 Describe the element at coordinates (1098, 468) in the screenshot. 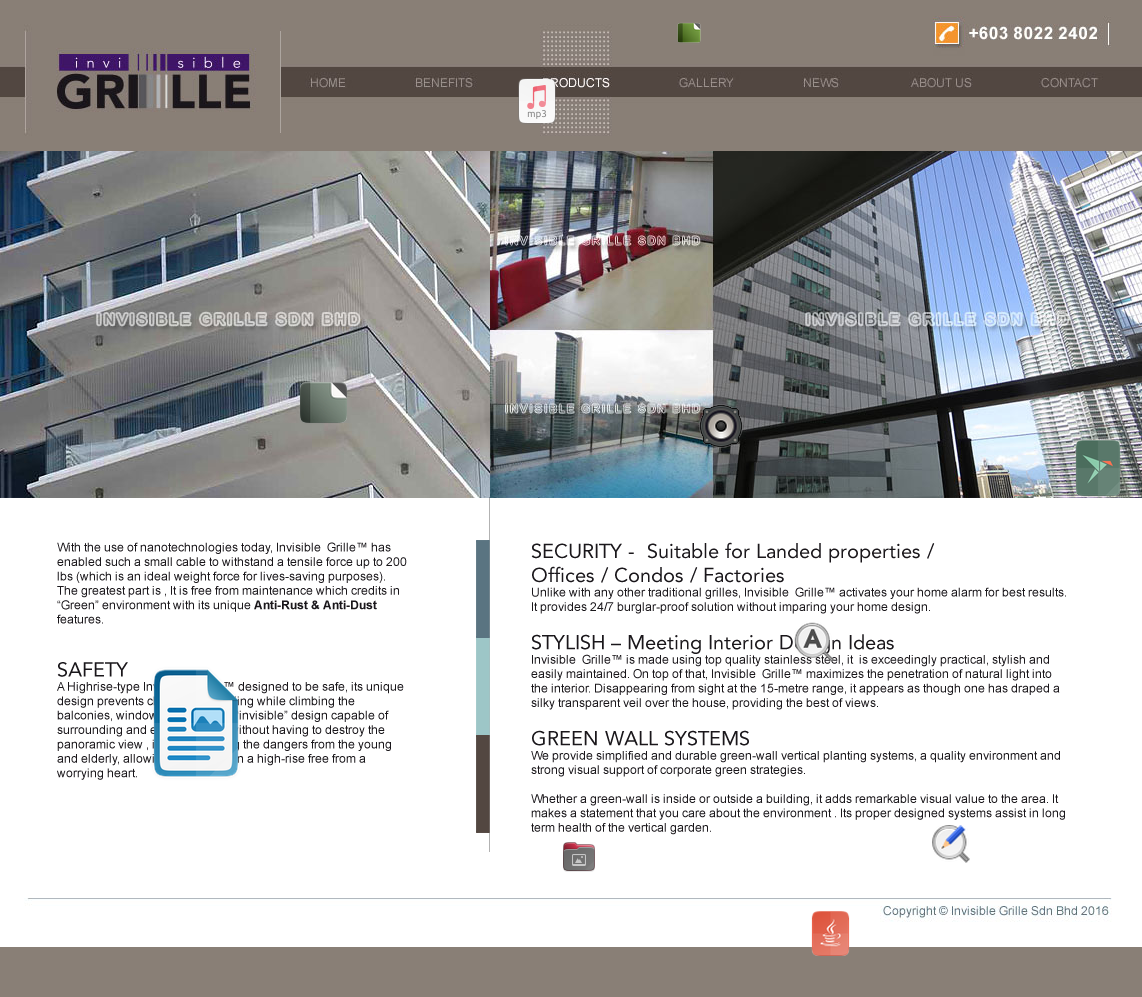

I see `a snap package file for linux software installation` at that location.